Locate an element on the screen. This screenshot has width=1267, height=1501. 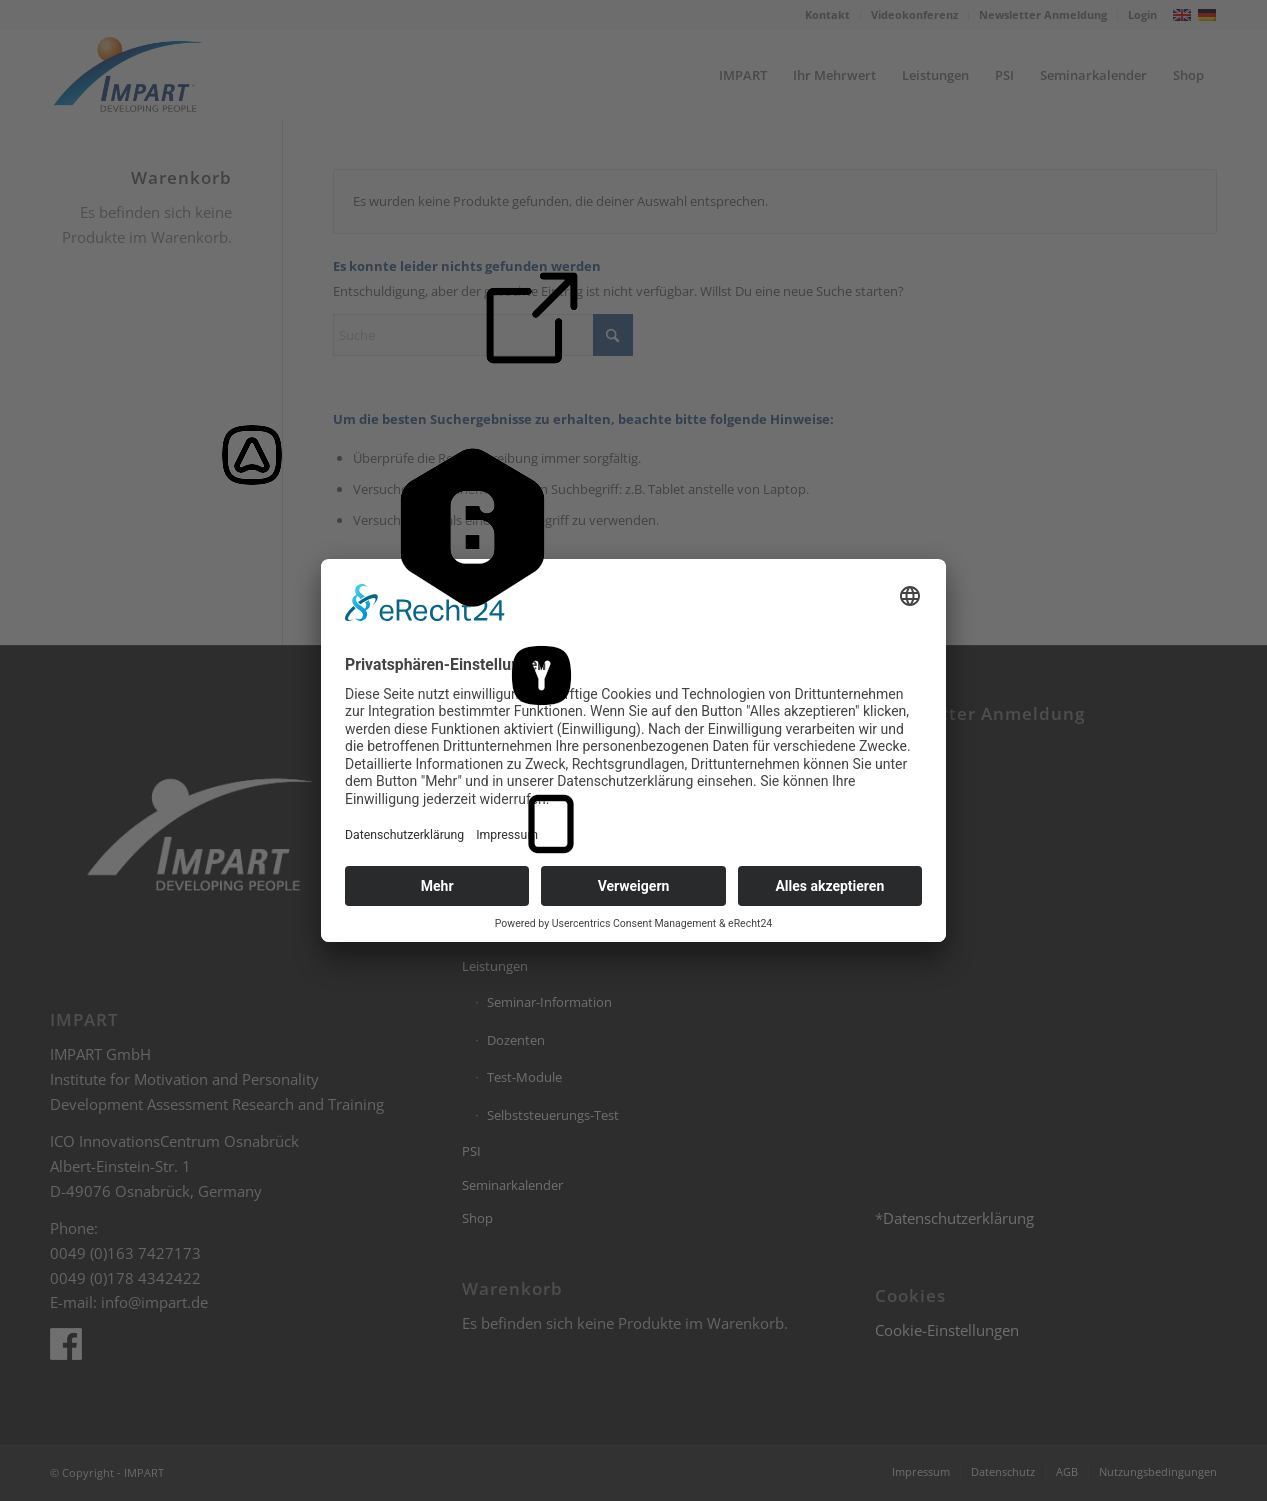
open link in a new window or tab is located at coordinates (532, 318).